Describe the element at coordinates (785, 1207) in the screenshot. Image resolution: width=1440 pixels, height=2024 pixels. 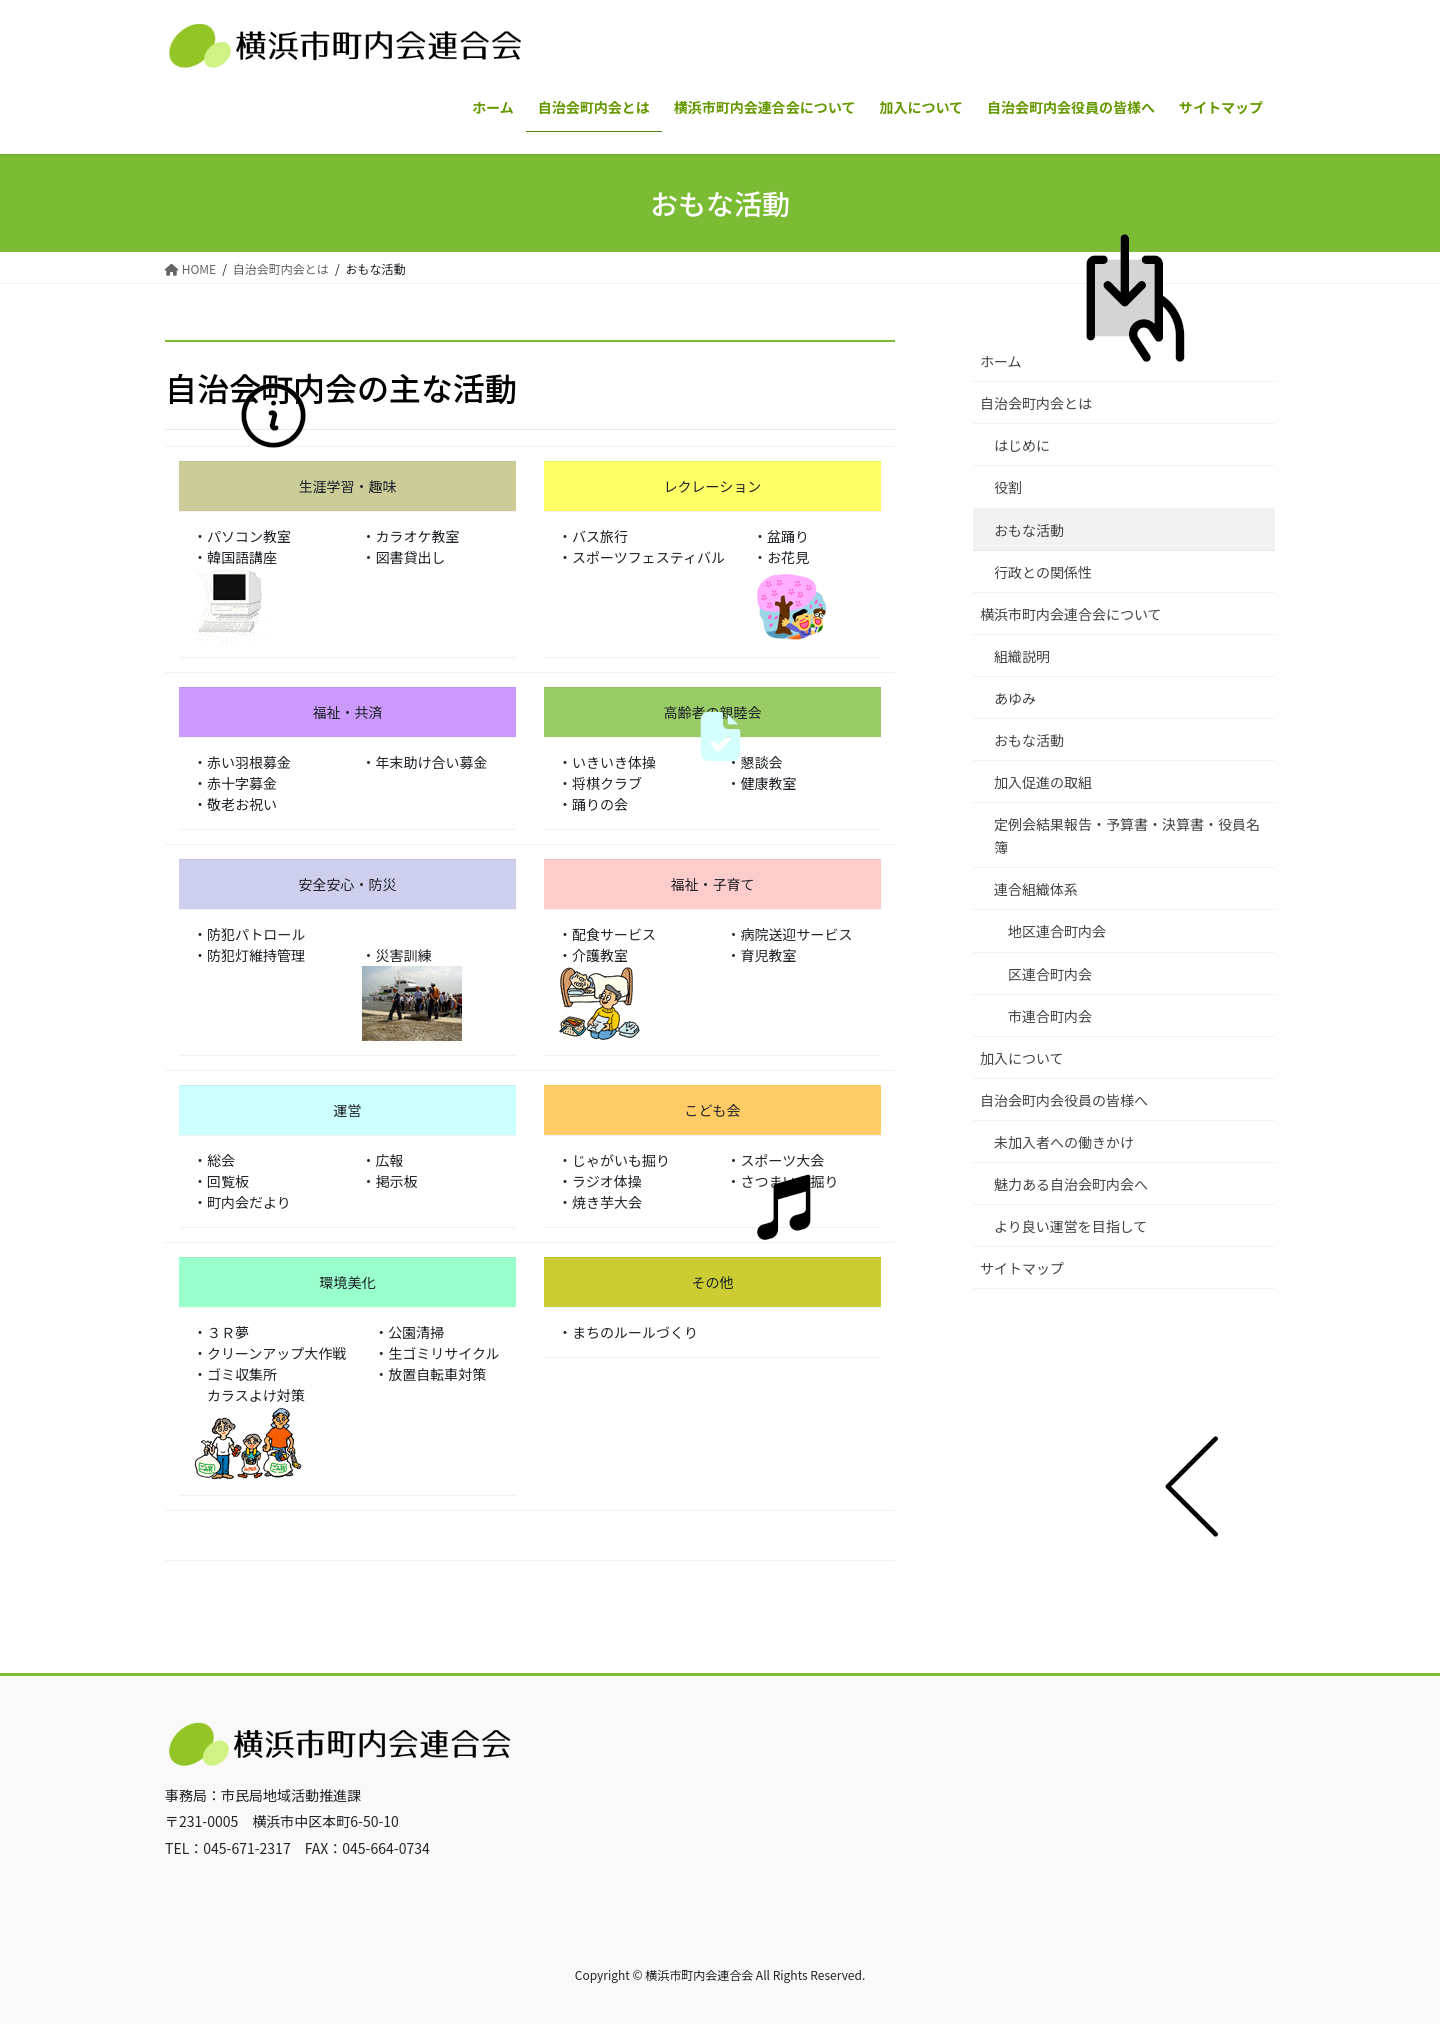
I see `access music library or player` at that location.